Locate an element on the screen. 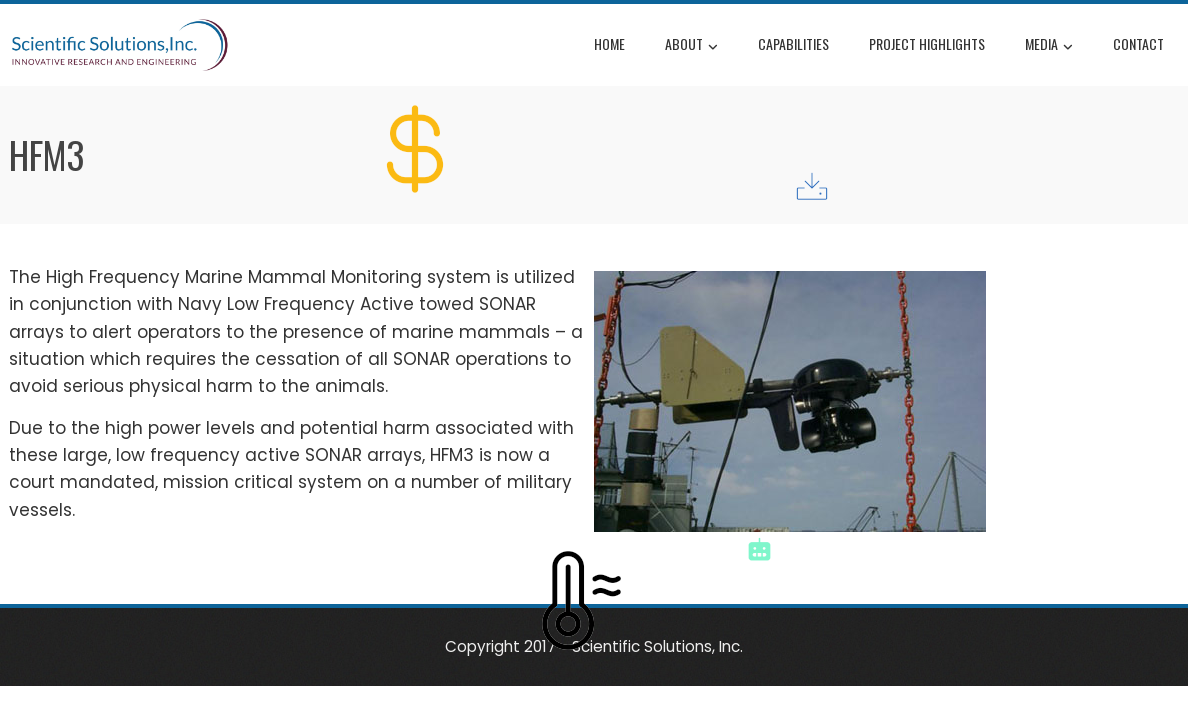 The width and height of the screenshot is (1188, 720). access AI assistant or chatbot features is located at coordinates (759, 550).